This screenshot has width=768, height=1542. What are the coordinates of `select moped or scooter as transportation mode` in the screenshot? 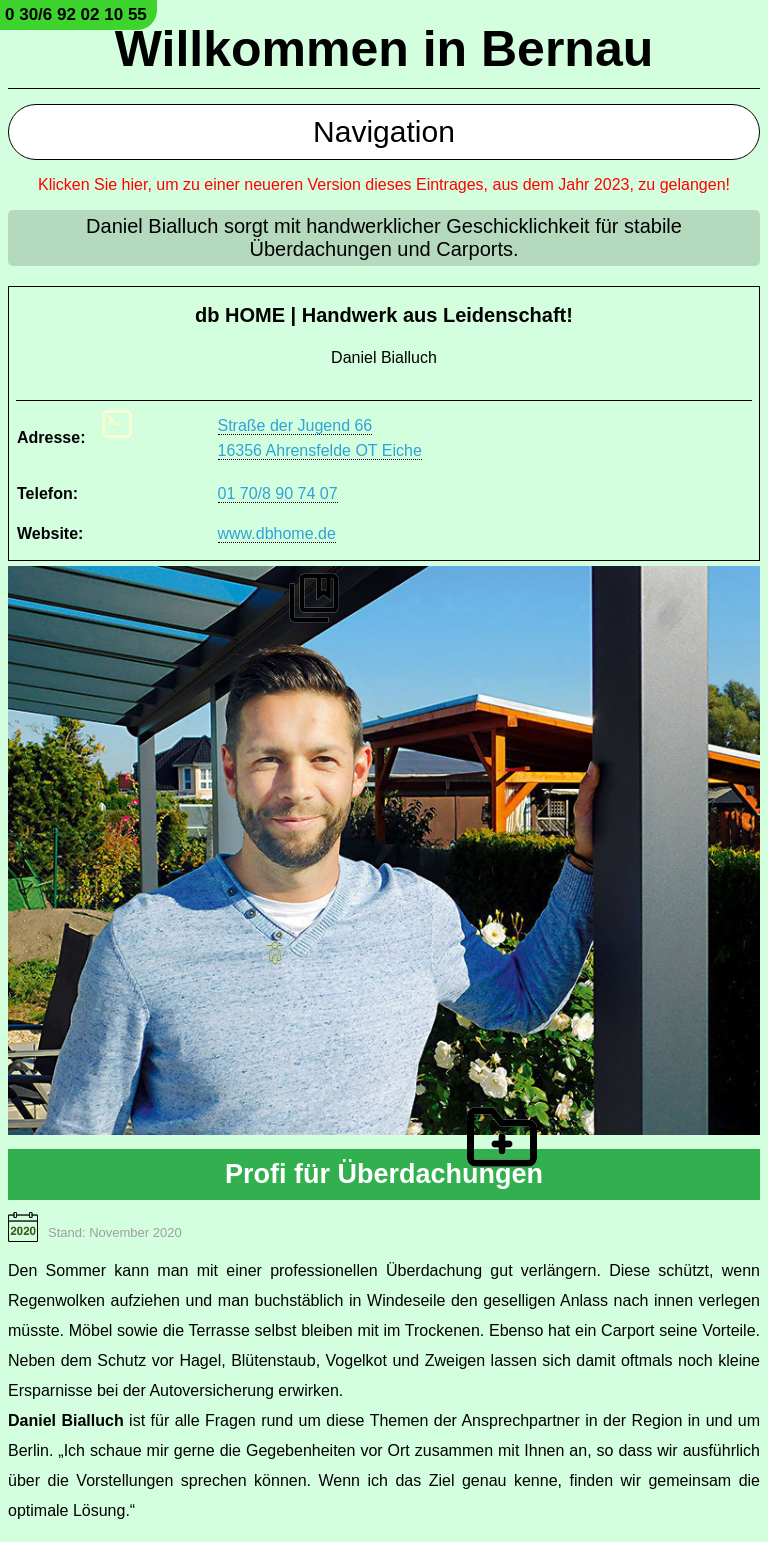 It's located at (275, 953).